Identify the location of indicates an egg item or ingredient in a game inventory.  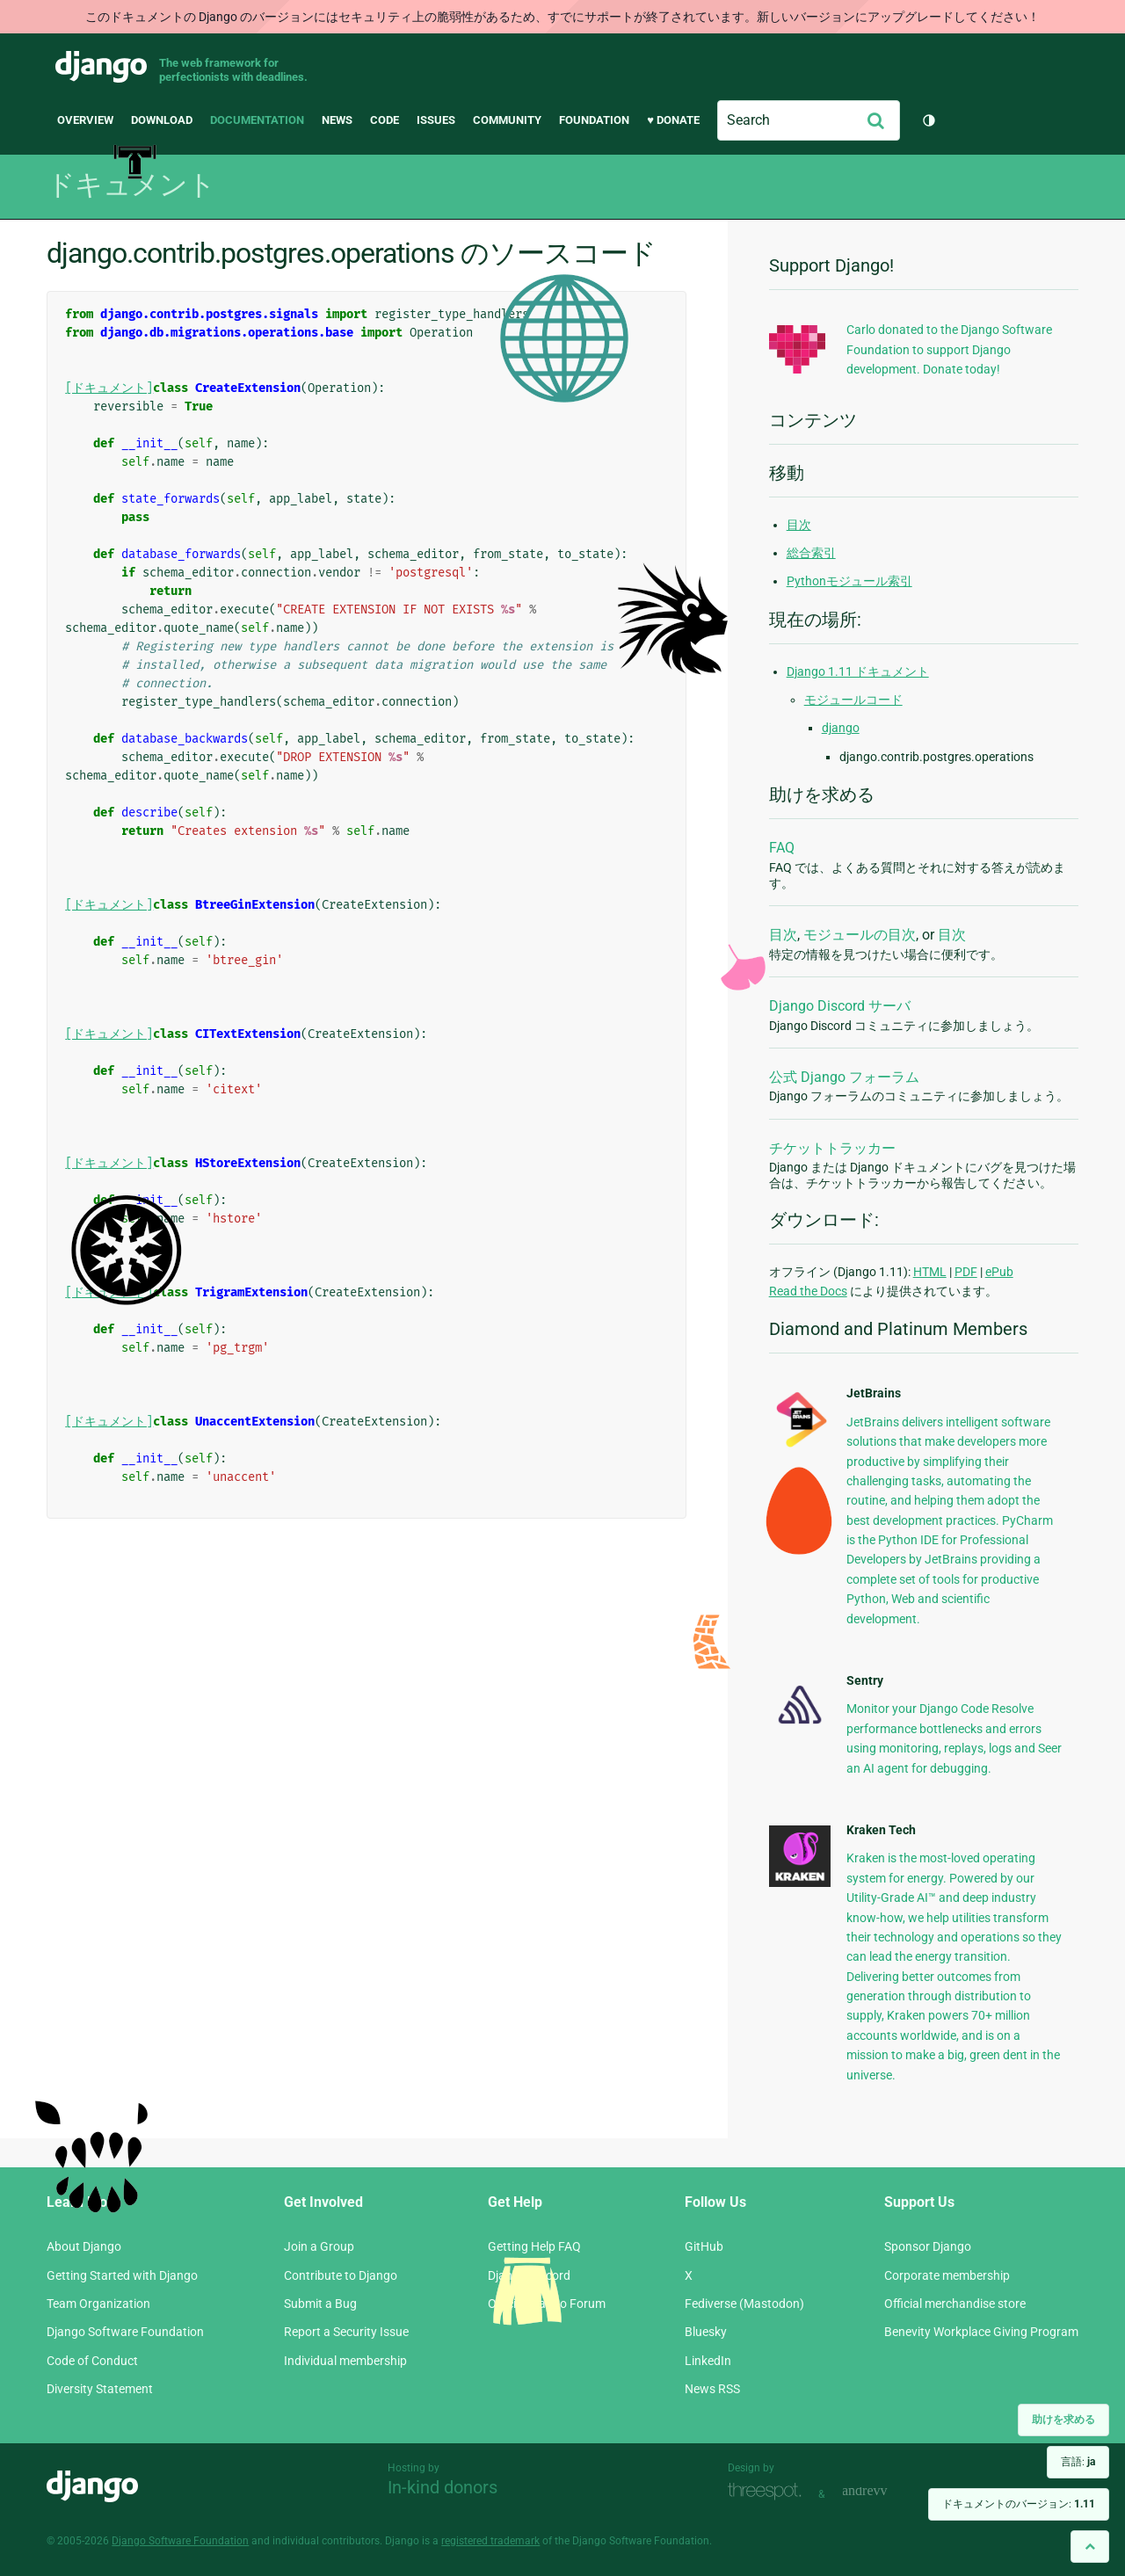
(799, 1511).